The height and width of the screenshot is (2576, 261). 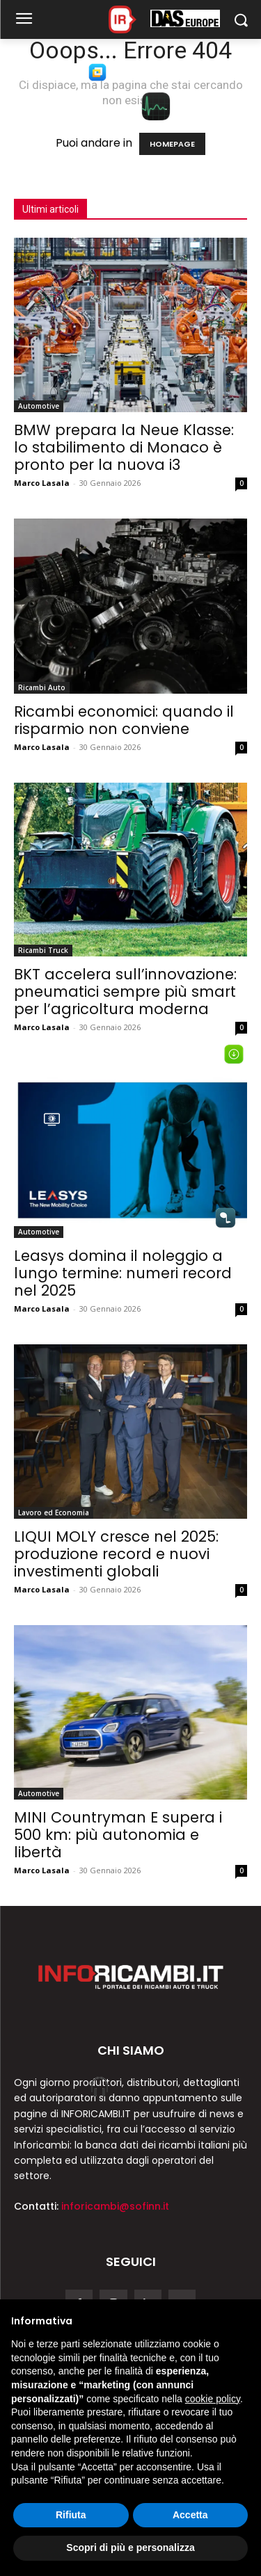 I want to click on open vmware workstation, so click(x=97, y=72).